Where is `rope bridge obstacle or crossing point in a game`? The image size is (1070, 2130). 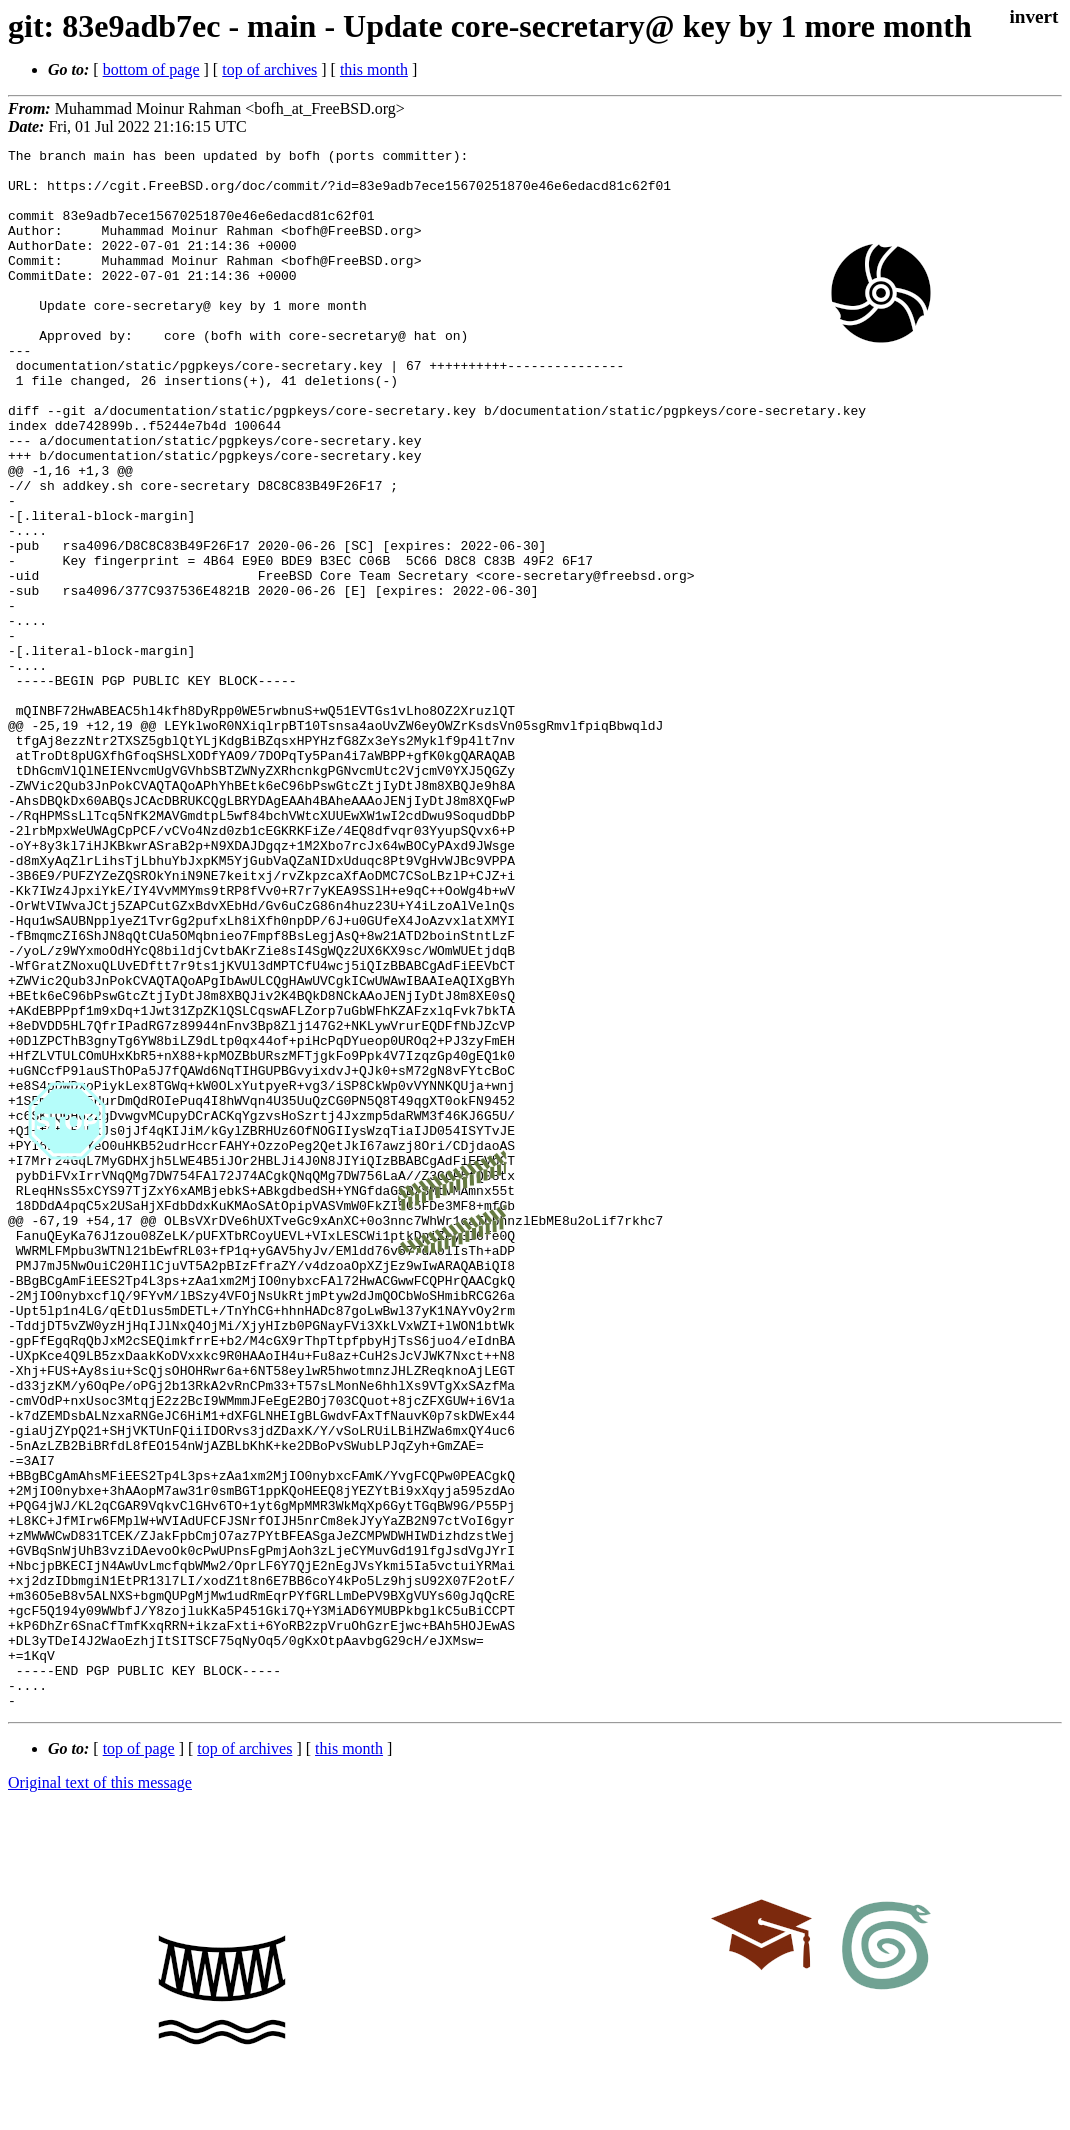
rope bridge obstacle or crossing point in a game is located at coordinates (222, 1984).